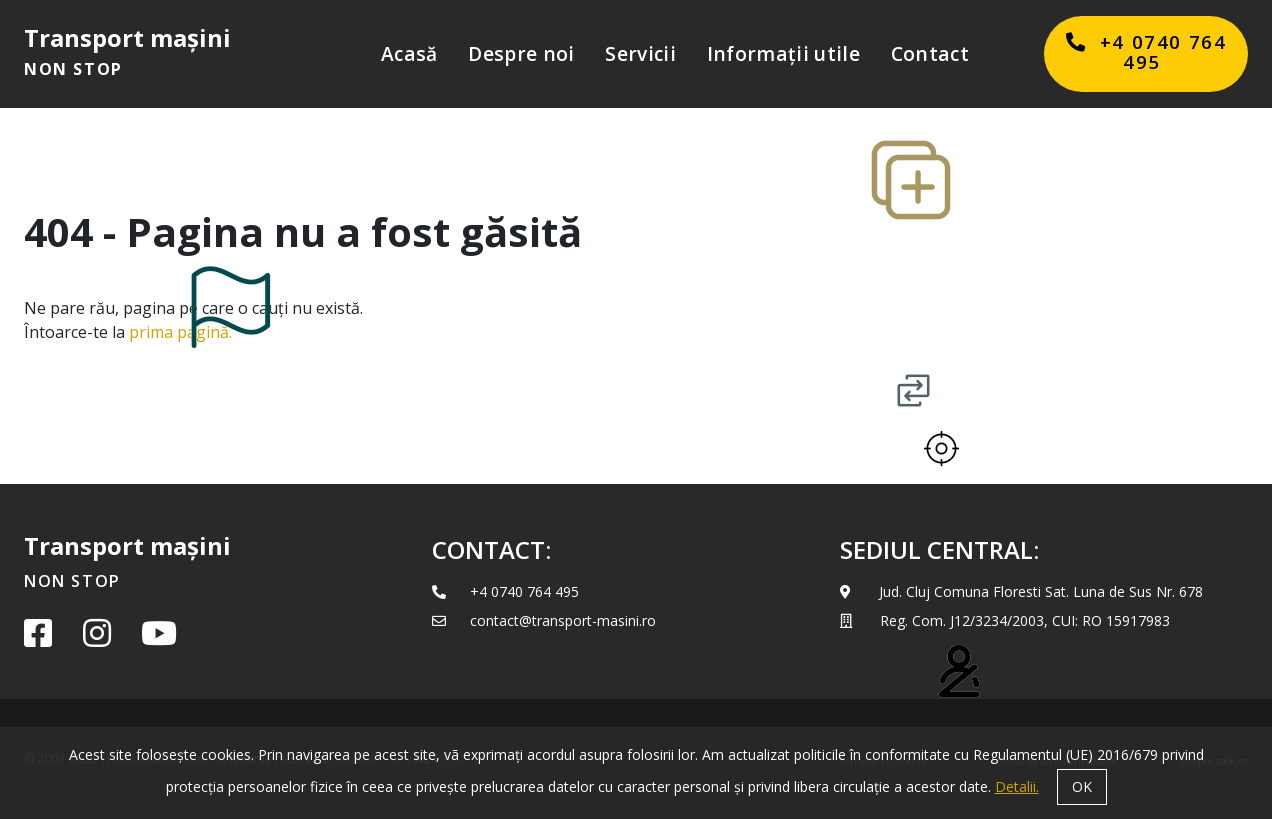 The height and width of the screenshot is (819, 1272). I want to click on fasten seatbelt reminder, so click(959, 671).